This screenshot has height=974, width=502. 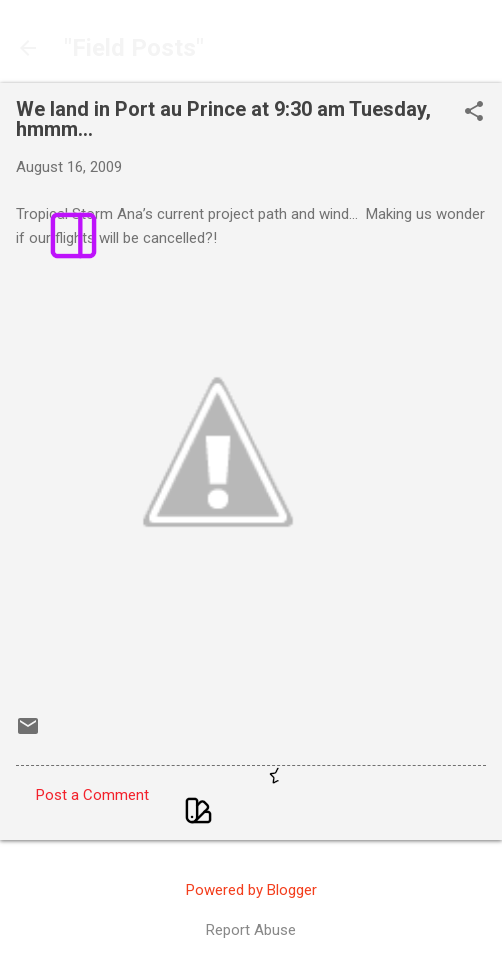 What do you see at coordinates (278, 776) in the screenshot?
I see `indicates a partial or half-star rating` at bounding box center [278, 776].